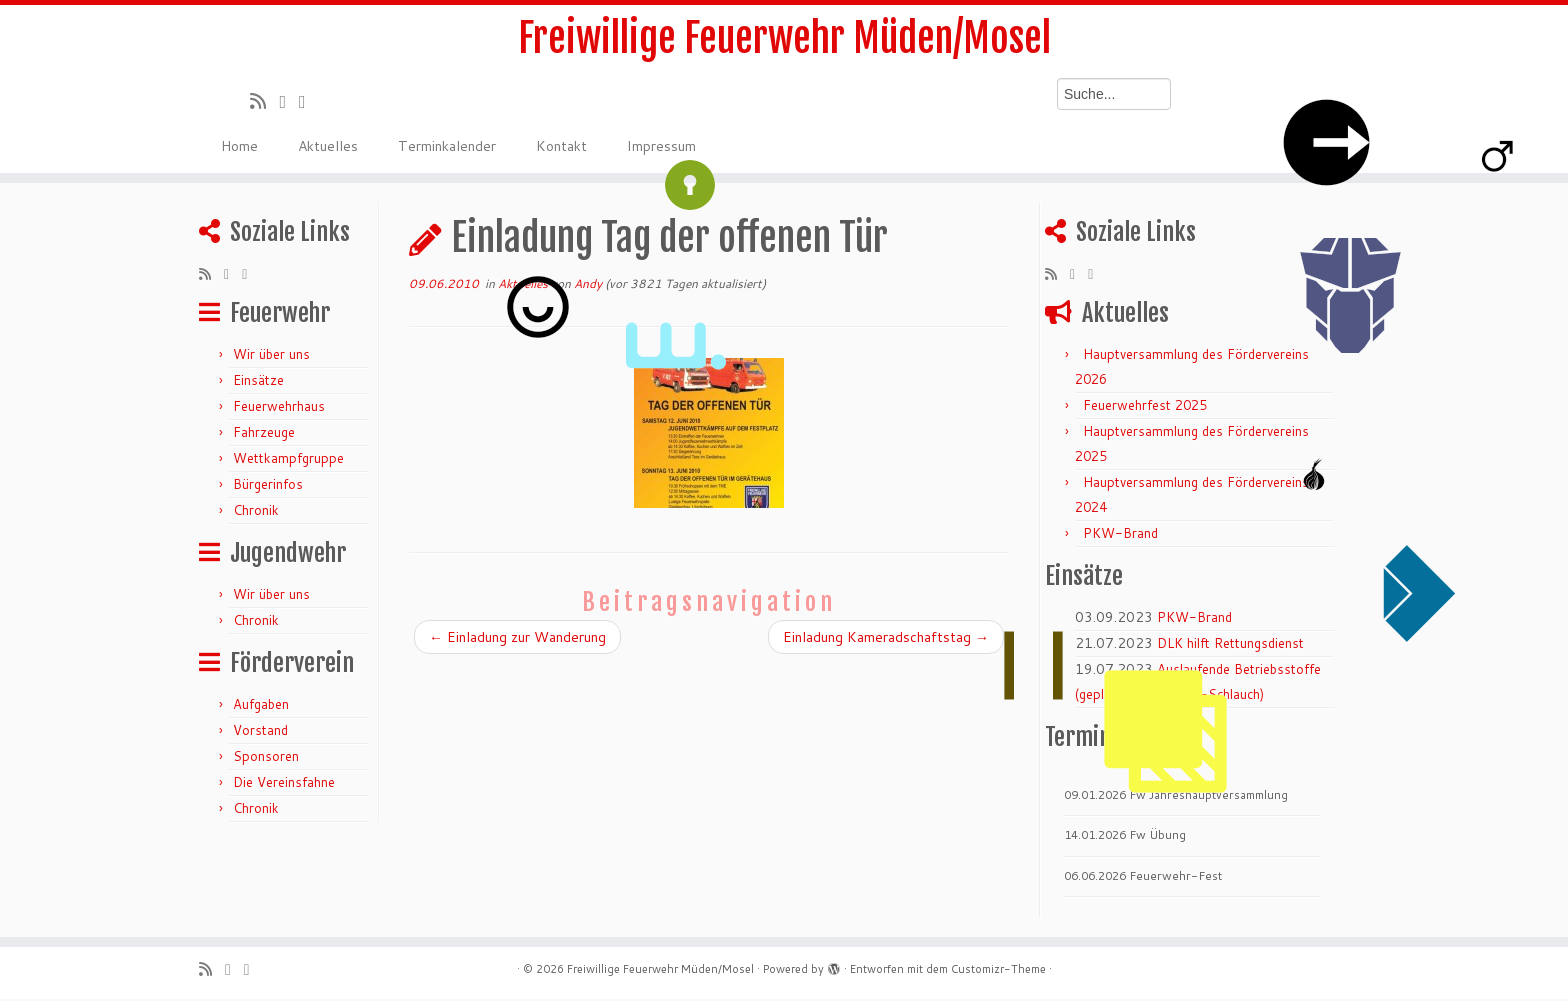  Describe the element at coordinates (676, 346) in the screenshot. I see `wagmi cryptocurrency/web3 library logo` at that location.